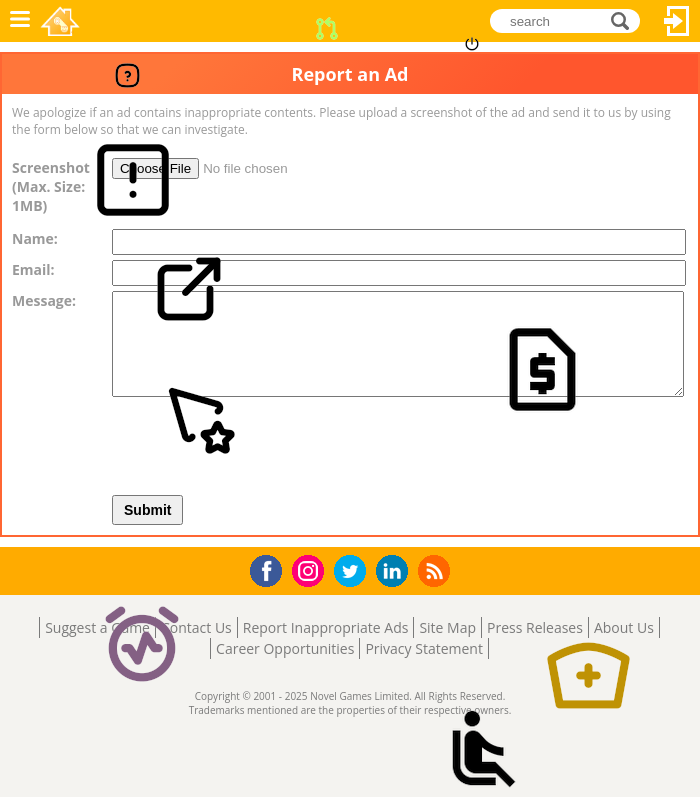  What do you see at coordinates (472, 44) in the screenshot?
I see `turn device on or off` at bounding box center [472, 44].